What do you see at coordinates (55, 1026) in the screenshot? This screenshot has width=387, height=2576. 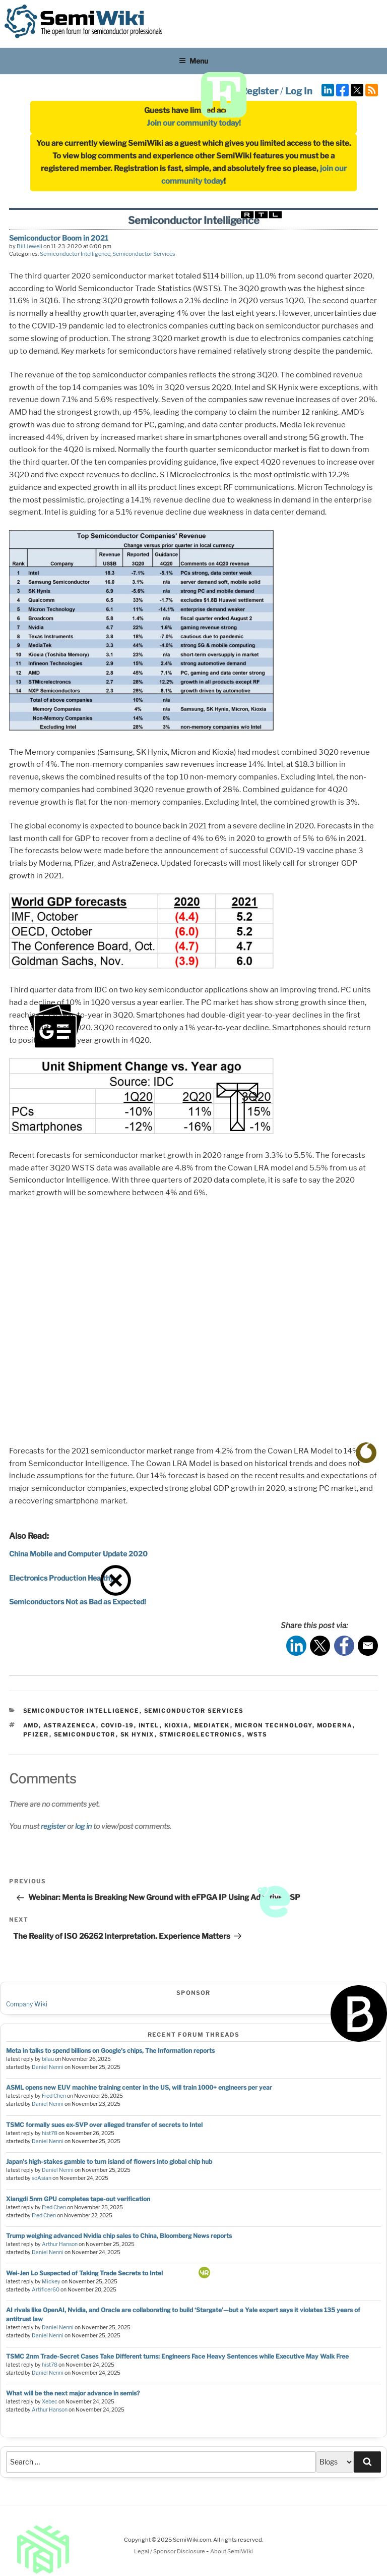 I see `open Google News app` at bounding box center [55, 1026].